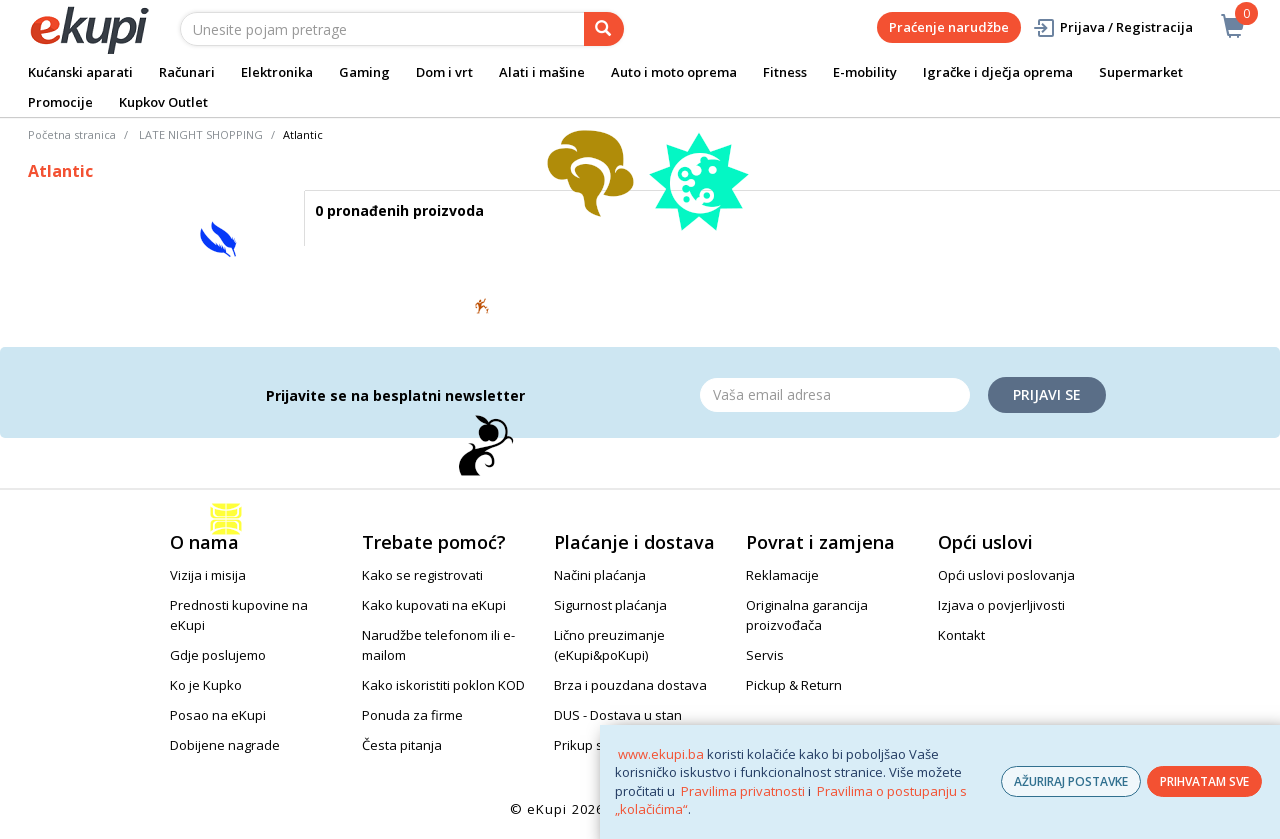  What do you see at coordinates (226, 519) in the screenshot?
I see `decorative abstract game element or badge` at bounding box center [226, 519].